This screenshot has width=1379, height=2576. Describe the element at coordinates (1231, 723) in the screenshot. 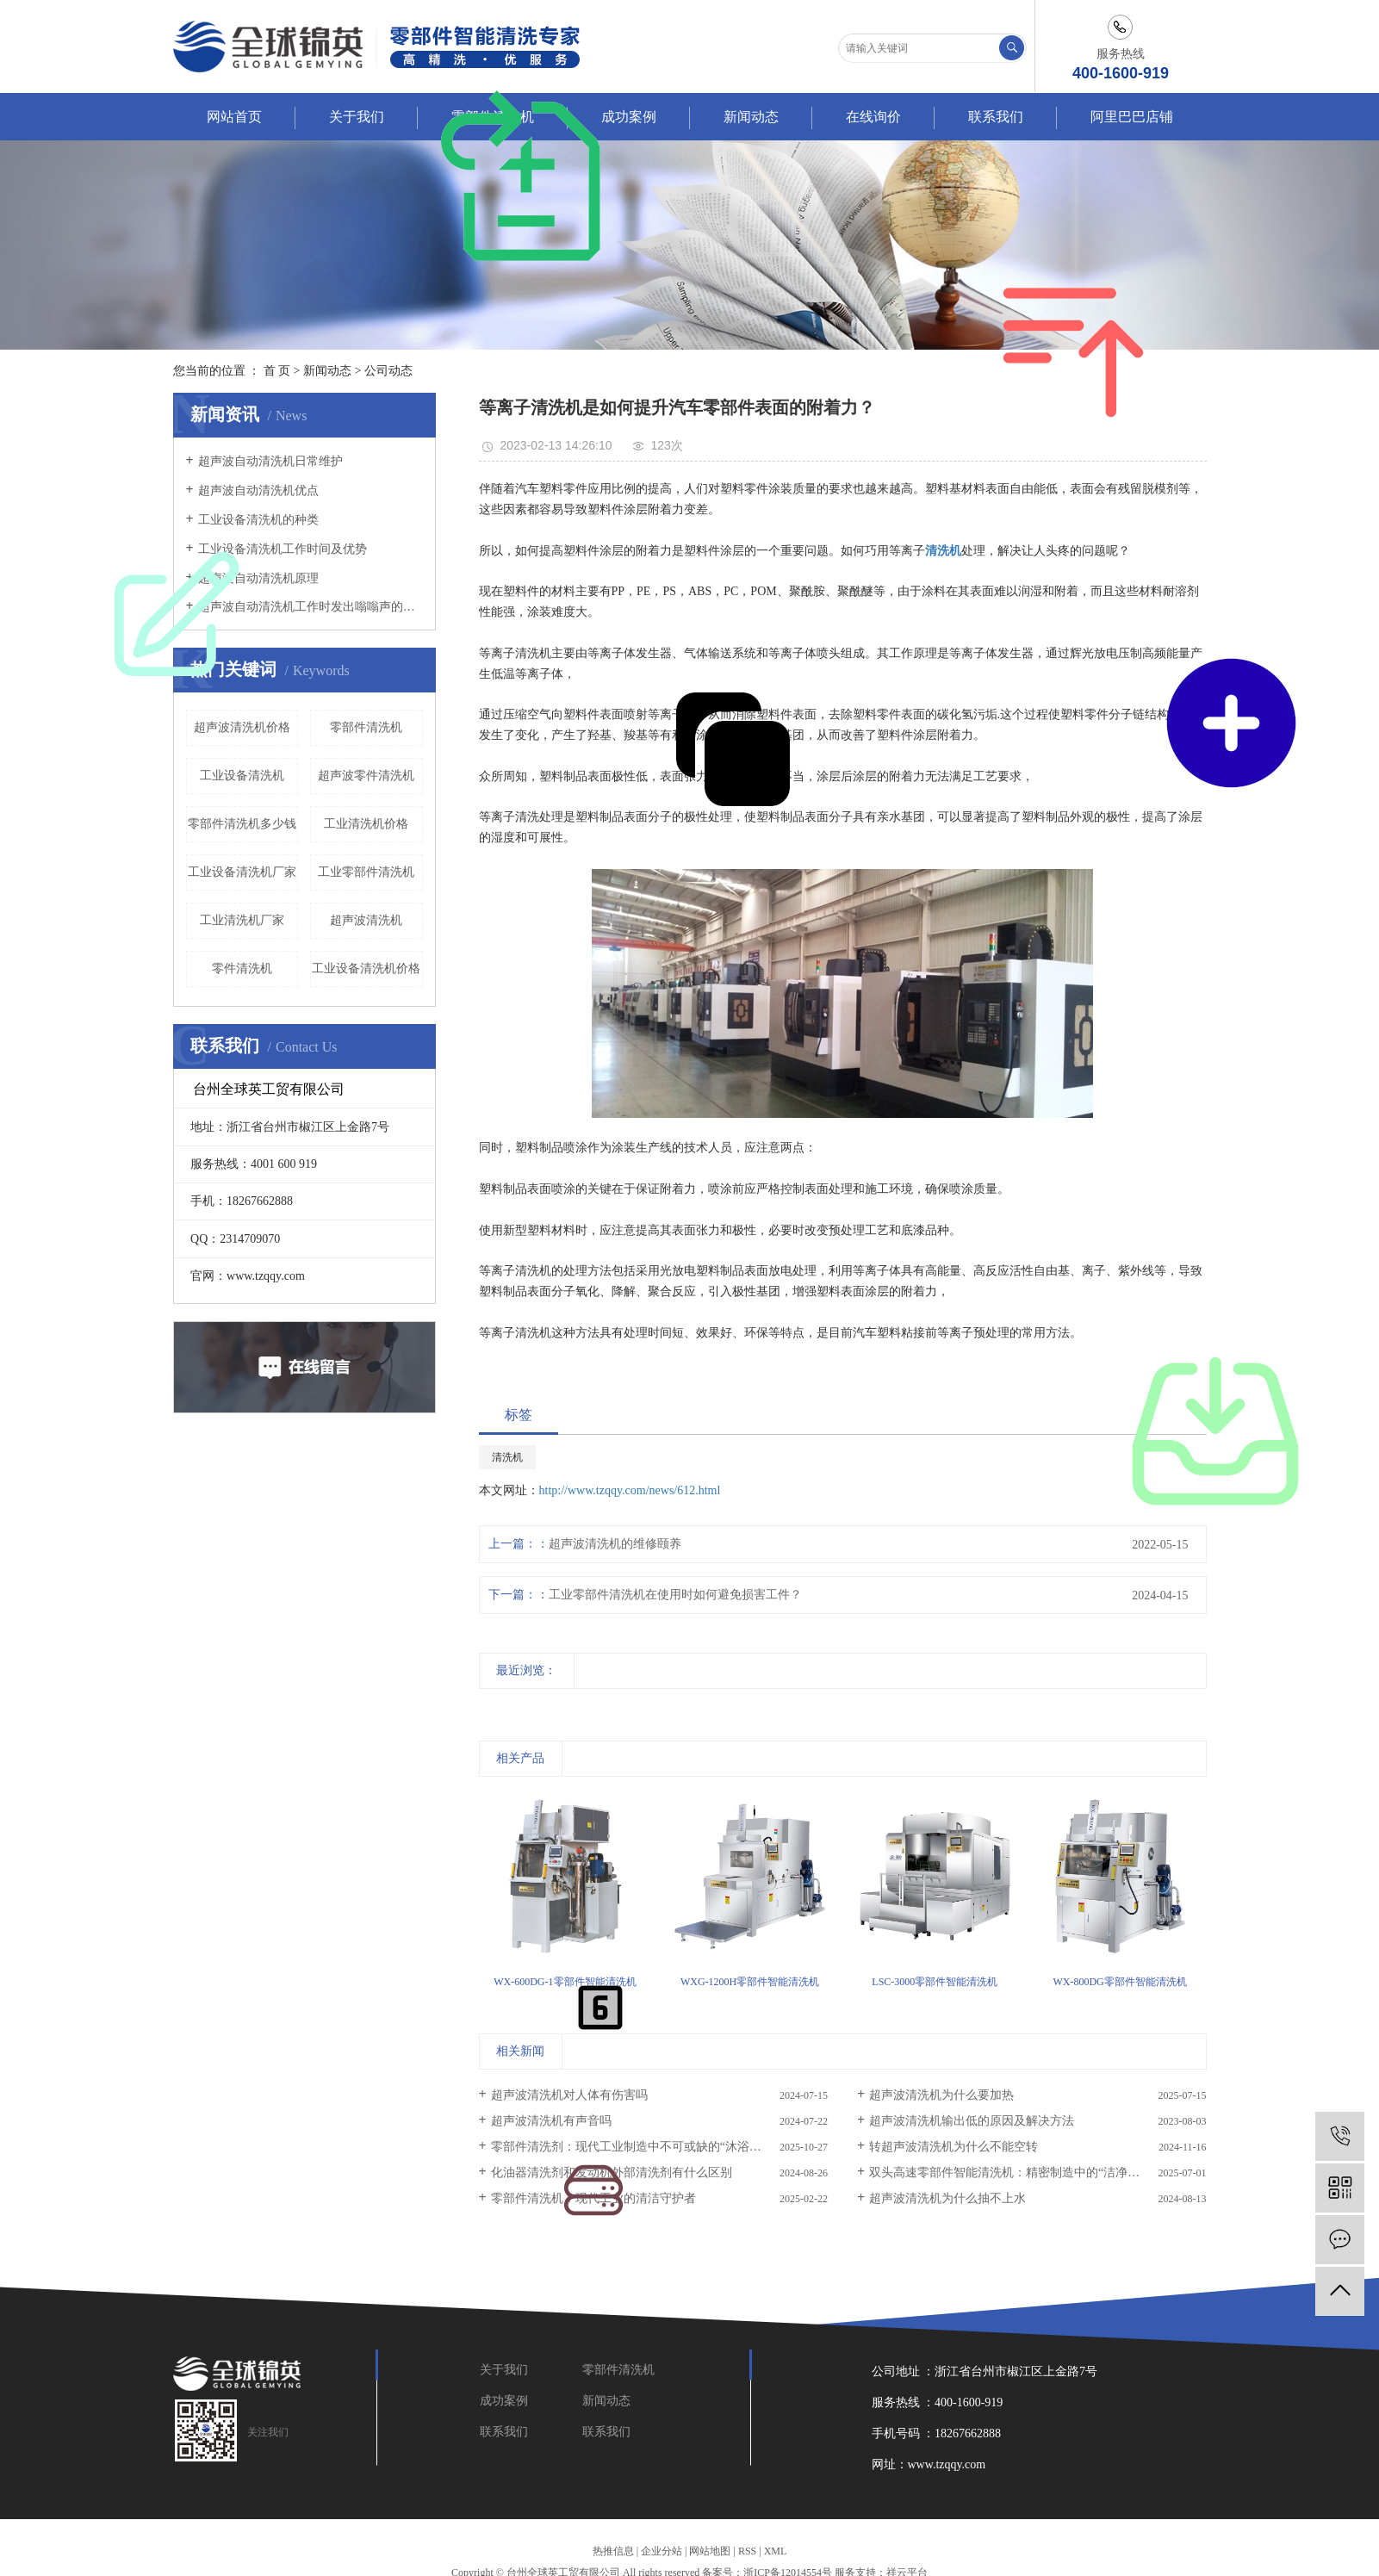

I see `add a new item` at that location.